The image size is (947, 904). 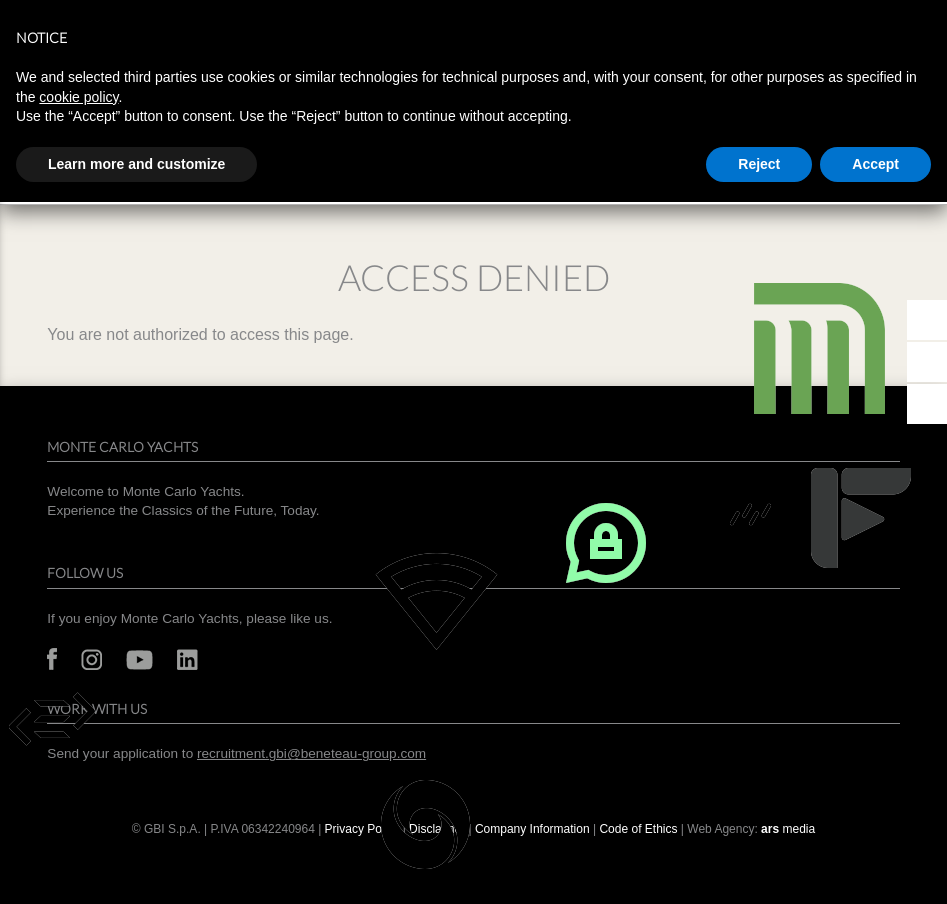 What do you see at coordinates (750, 514) in the screenshot?
I see `drizzle ORM logo` at bounding box center [750, 514].